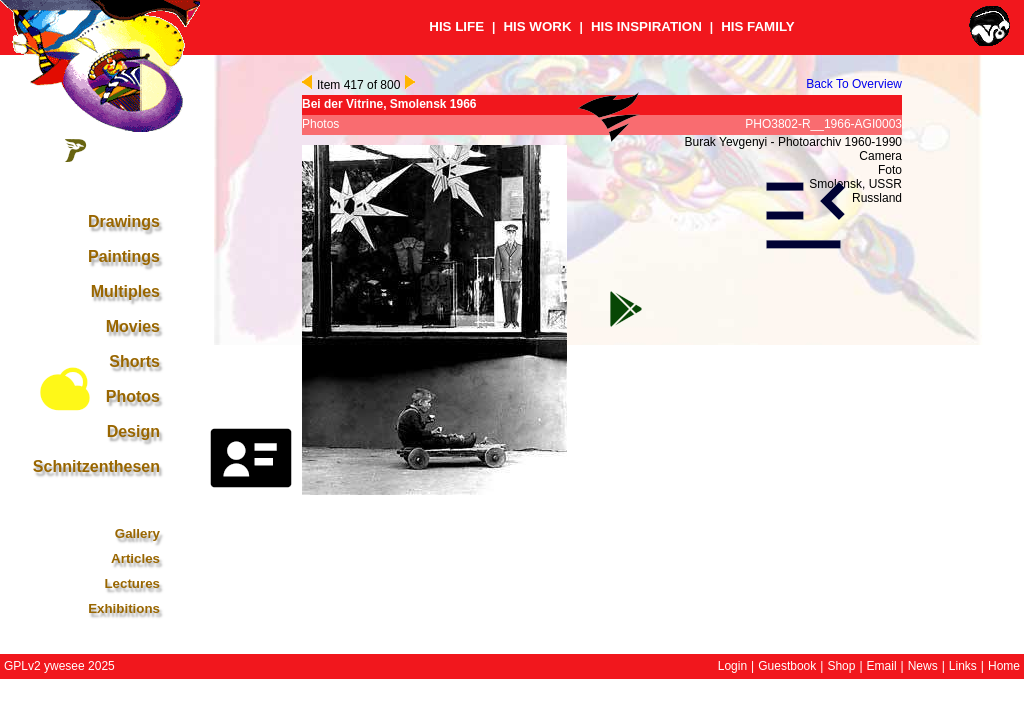 Image resolution: width=1024 pixels, height=720 pixels. I want to click on collapse the sidebar menu, so click(803, 215).